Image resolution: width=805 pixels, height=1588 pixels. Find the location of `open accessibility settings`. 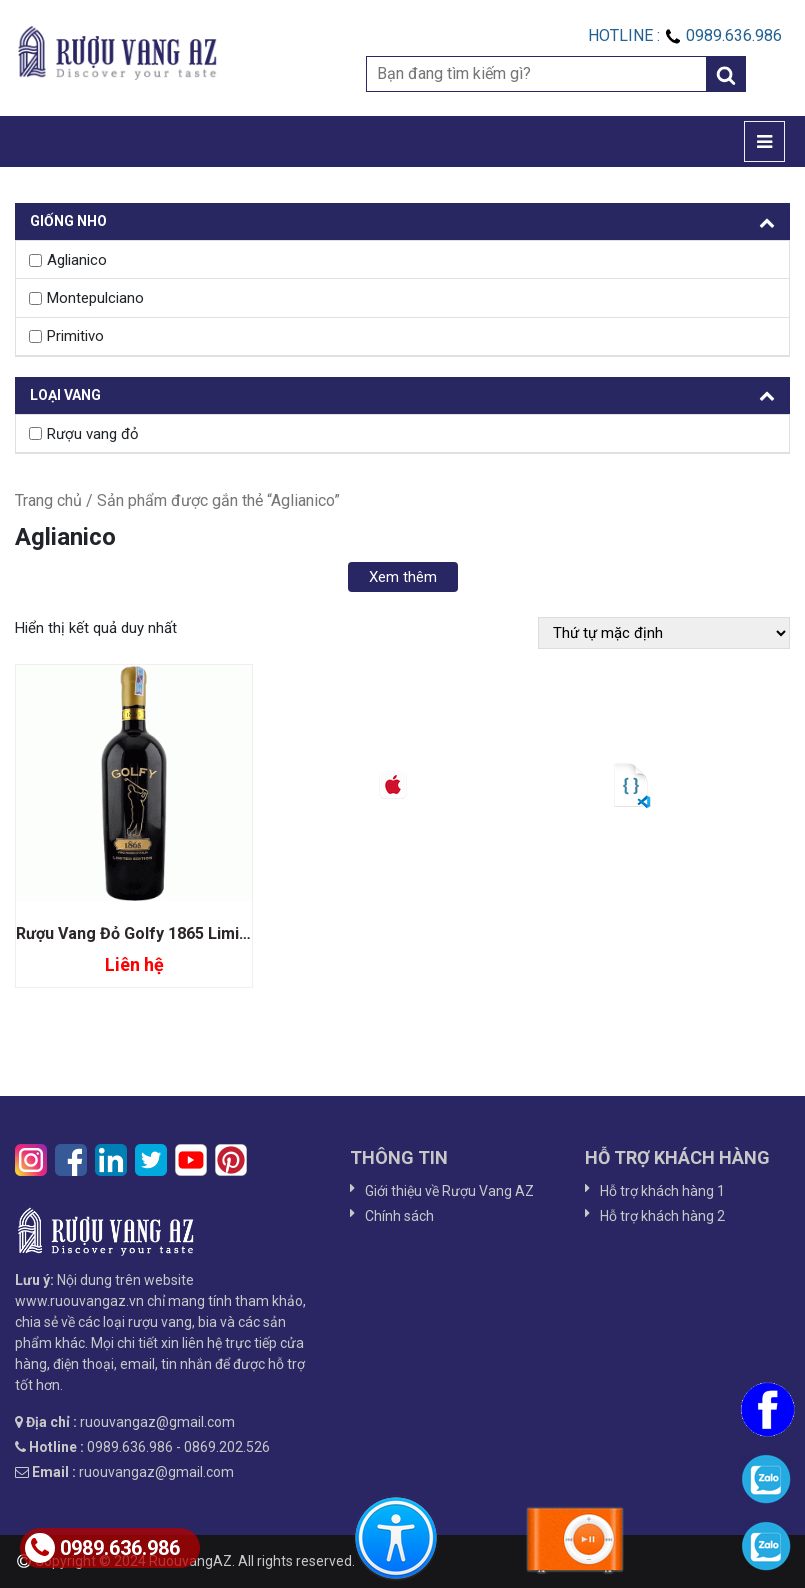

open accessibility settings is located at coordinates (396, 1538).